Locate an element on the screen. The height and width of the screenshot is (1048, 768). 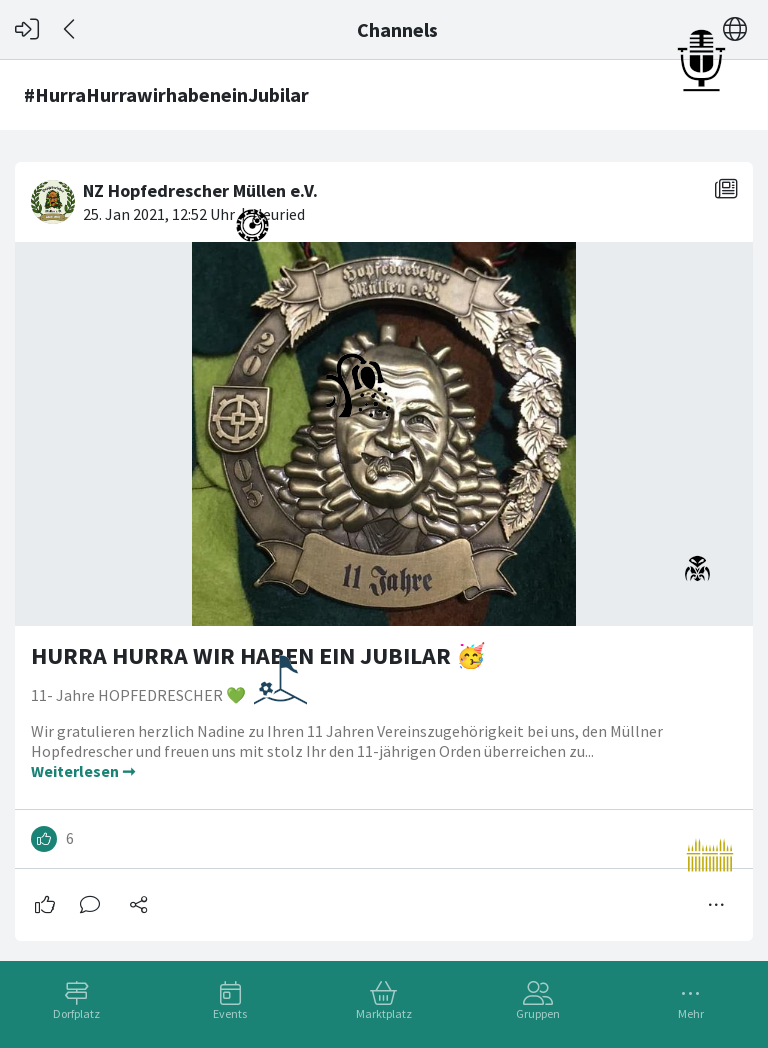
indicates an alien or bug-type enemy is located at coordinates (697, 568).